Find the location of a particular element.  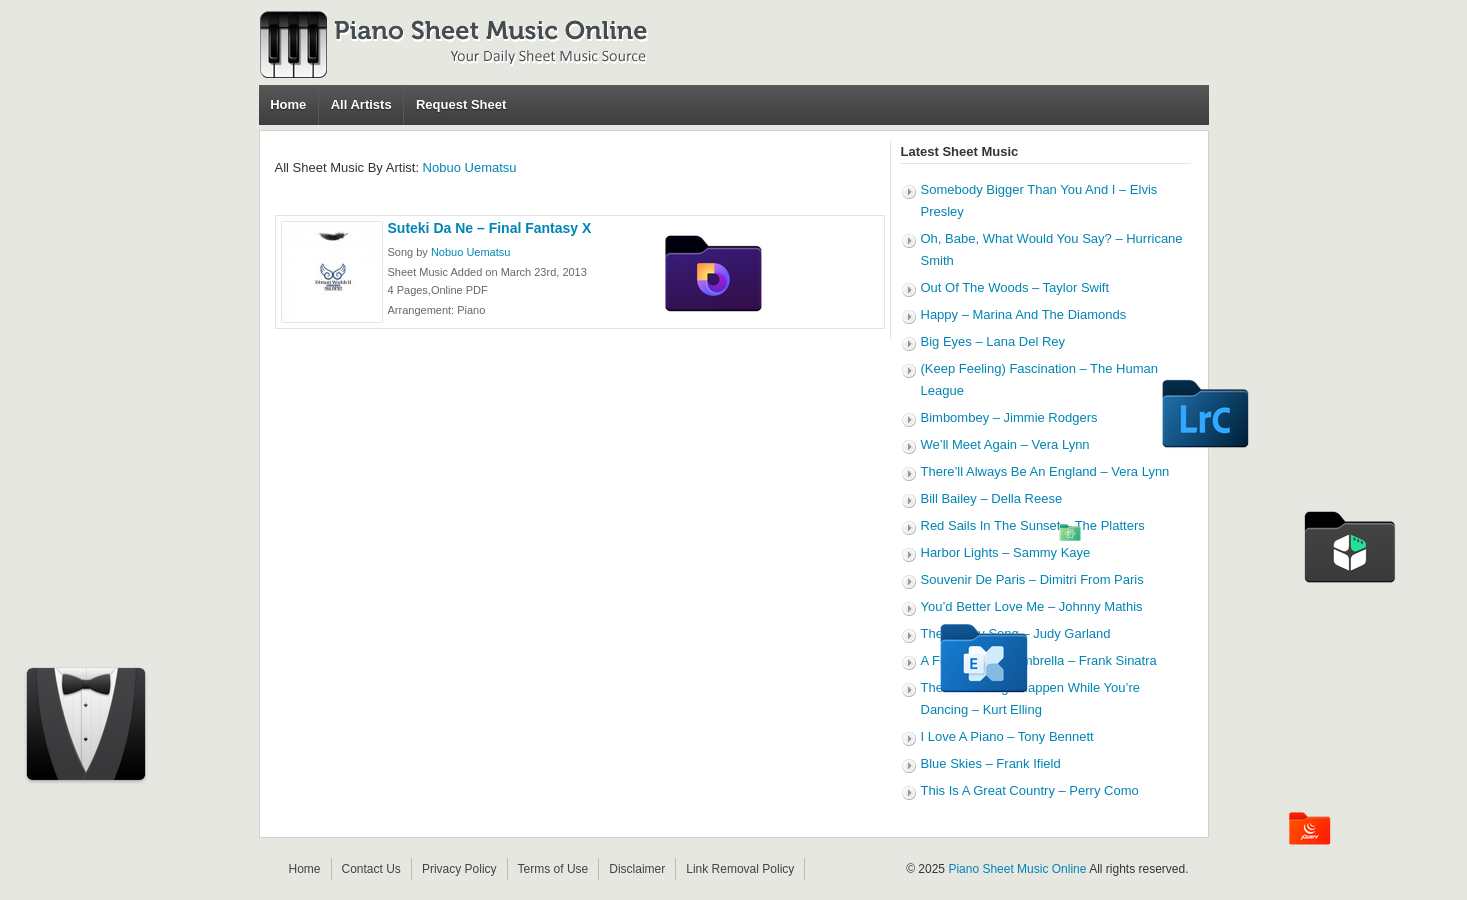

folder containing jQuery library files is located at coordinates (1309, 829).